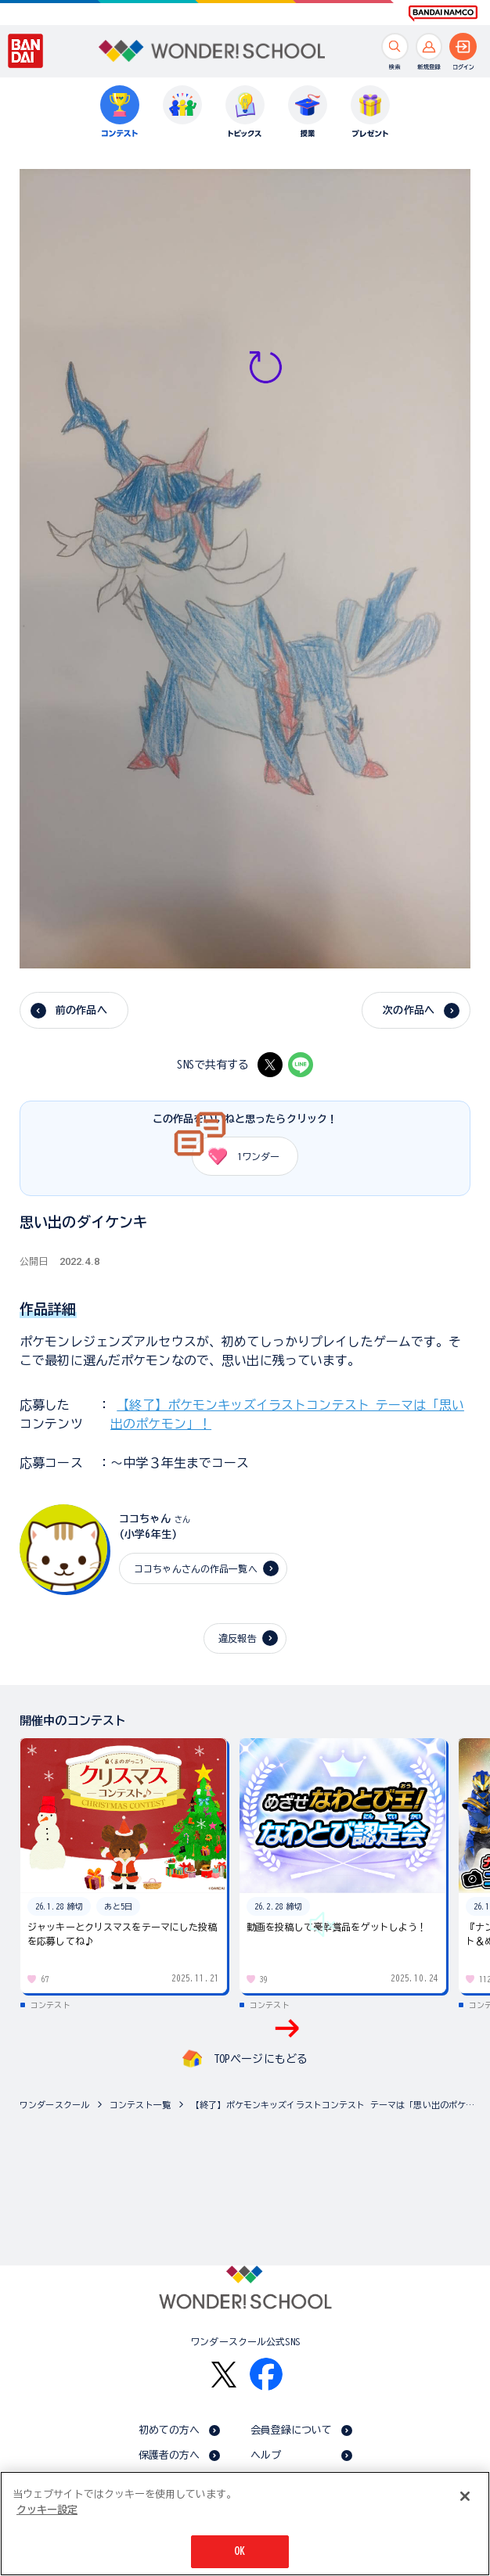 The height and width of the screenshot is (2576, 490). What do you see at coordinates (322, 1924) in the screenshot?
I see `mute audio or sound` at bounding box center [322, 1924].